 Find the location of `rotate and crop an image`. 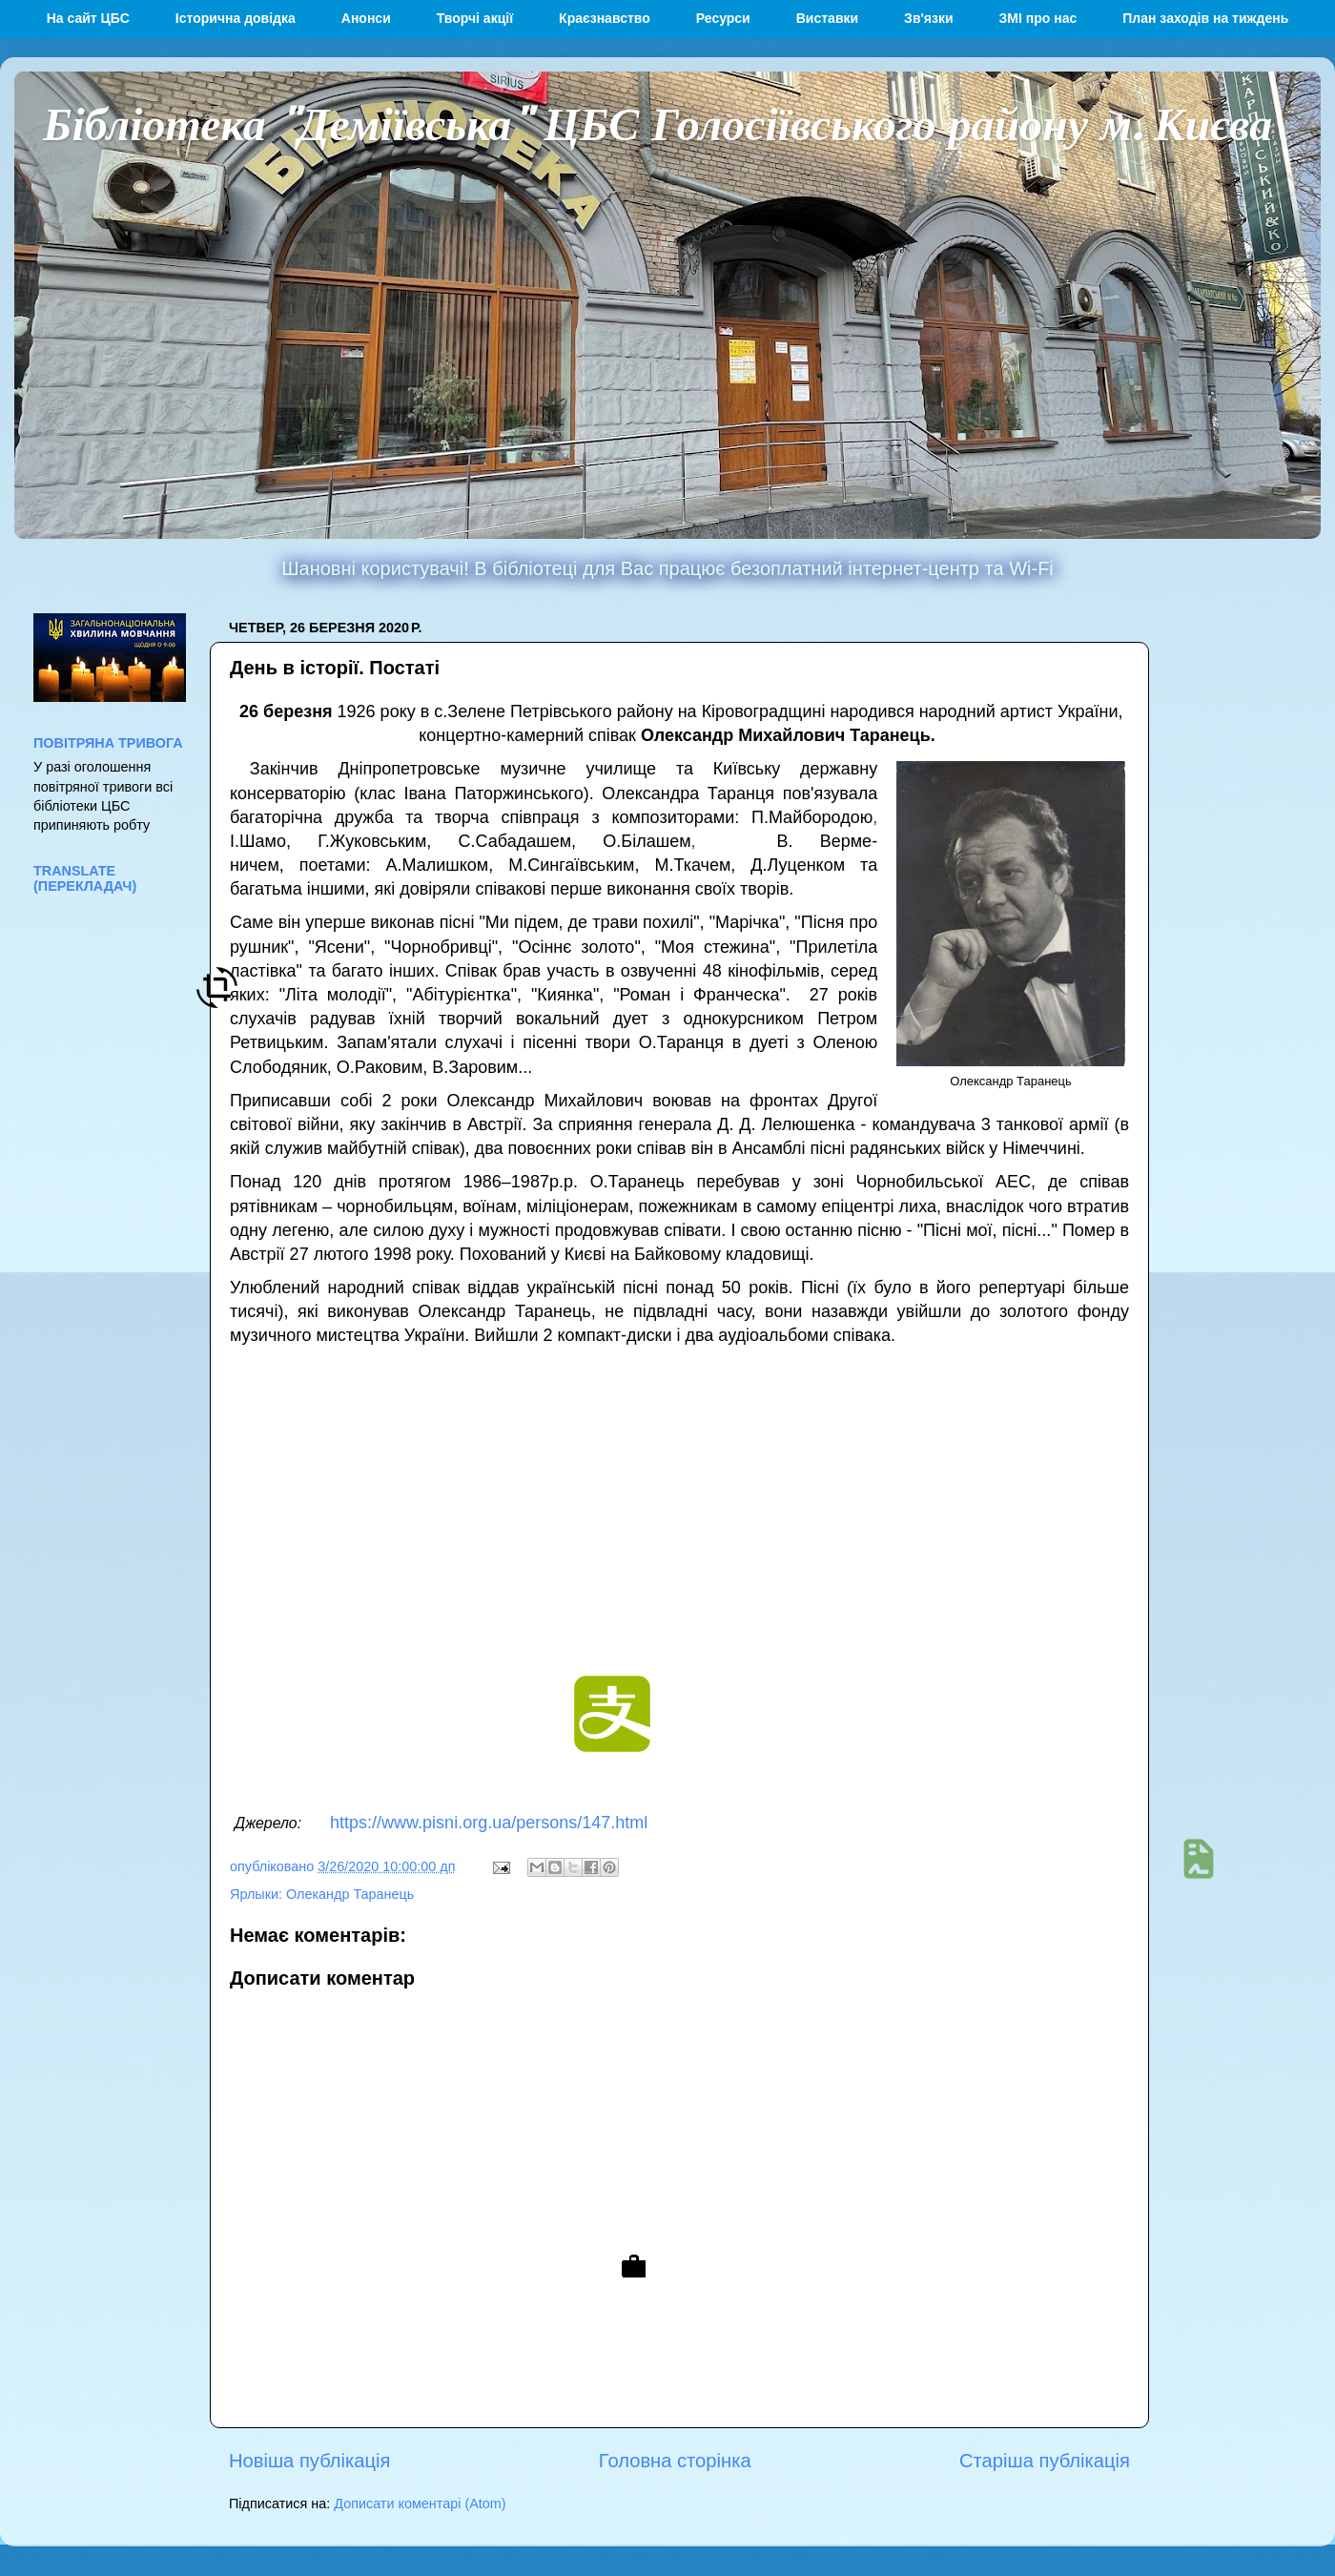

rotate and crop an image is located at coordinates (216, 987).